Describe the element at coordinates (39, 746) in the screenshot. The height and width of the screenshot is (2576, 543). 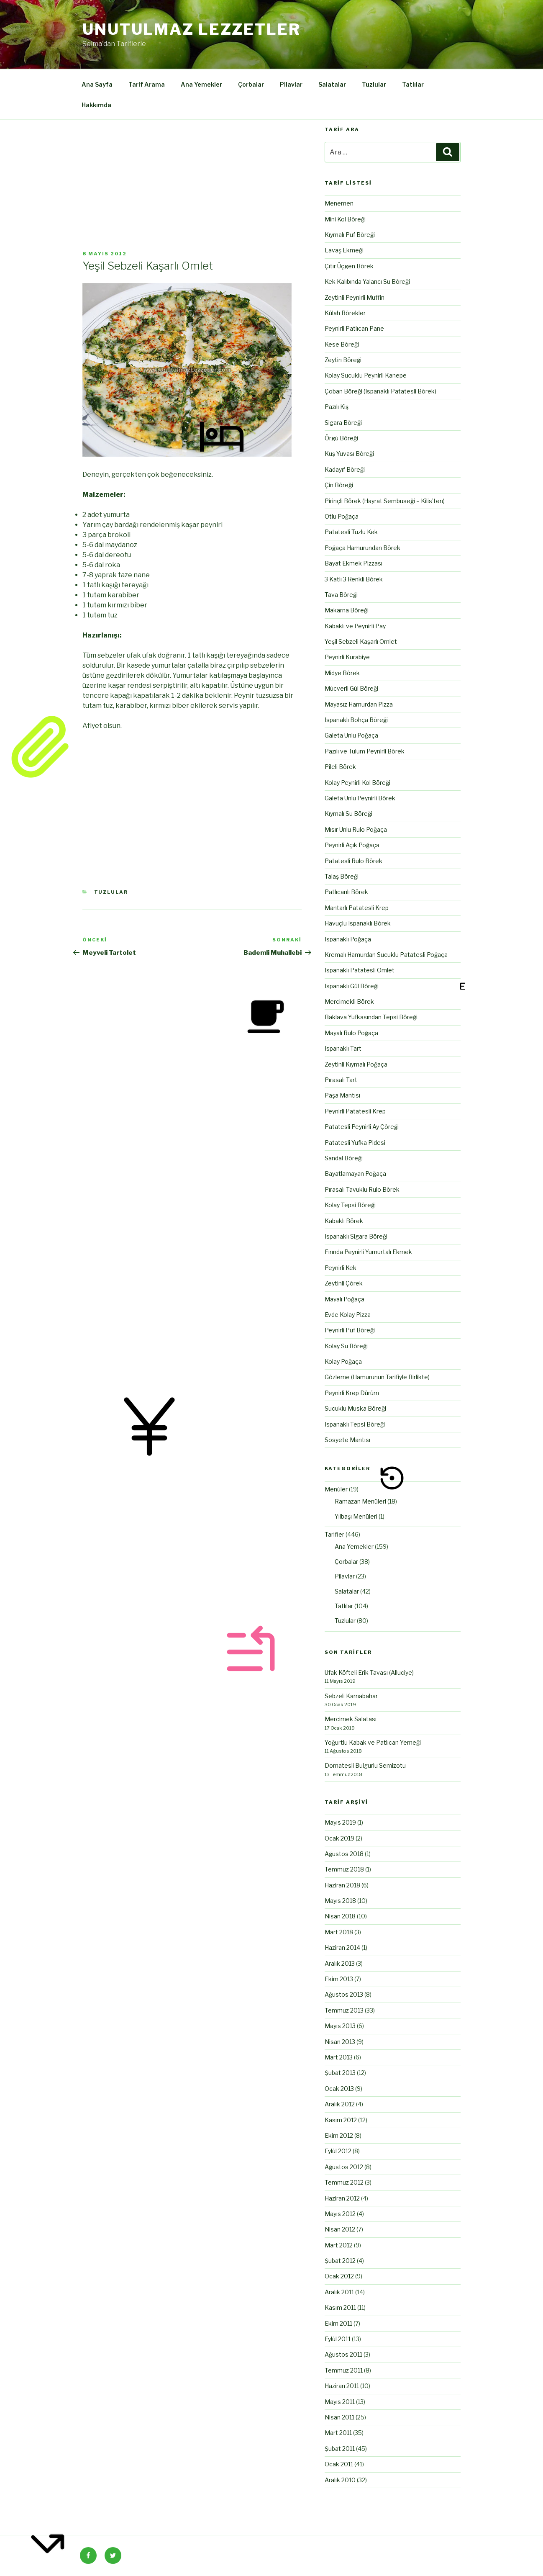
I see `attach a file to your message` at that location.